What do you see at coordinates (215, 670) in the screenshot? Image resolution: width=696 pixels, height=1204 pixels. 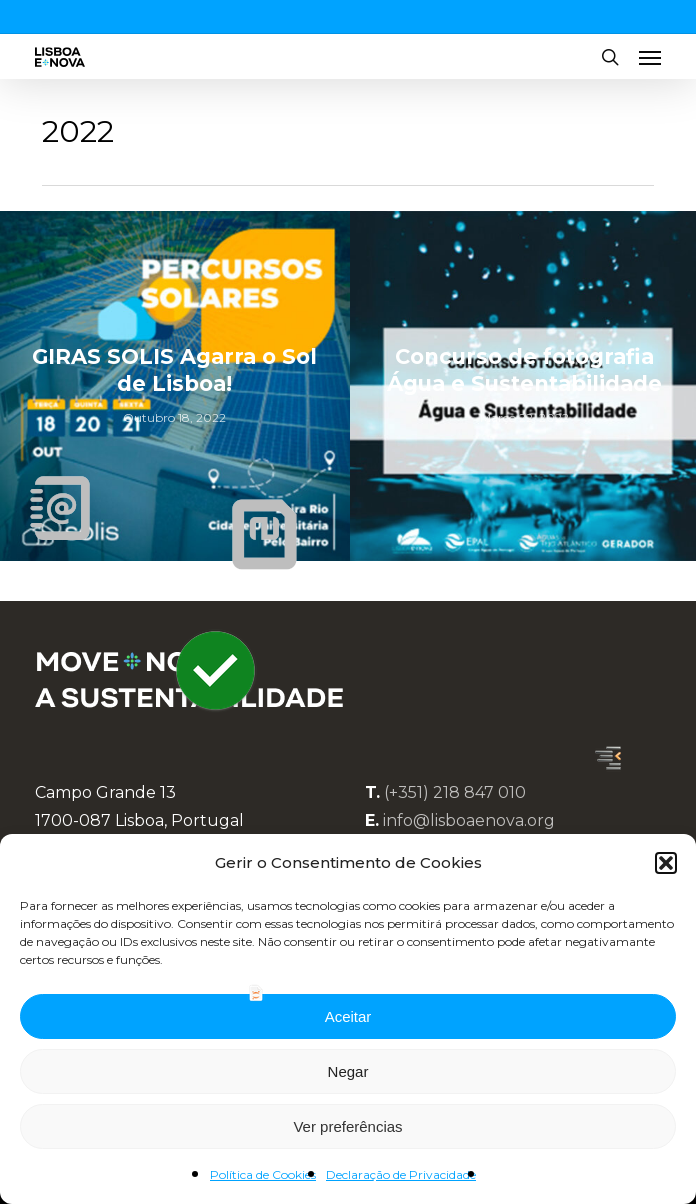 I see `confirm or accept an action` at bounding box center [215, 670].